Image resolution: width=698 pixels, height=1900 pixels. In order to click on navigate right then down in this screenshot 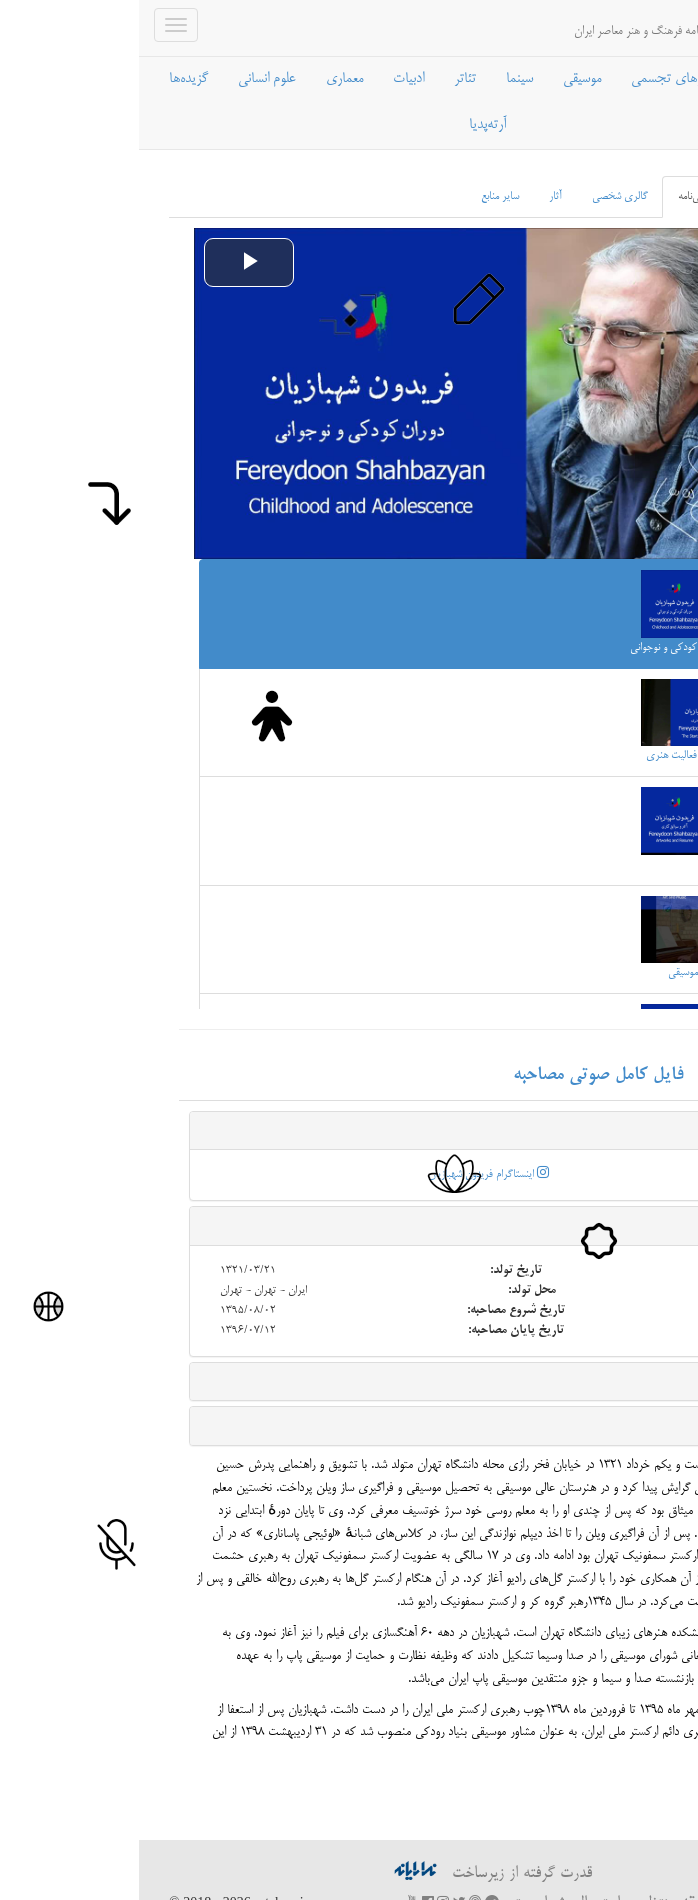, I will do `click(109, 503)`.